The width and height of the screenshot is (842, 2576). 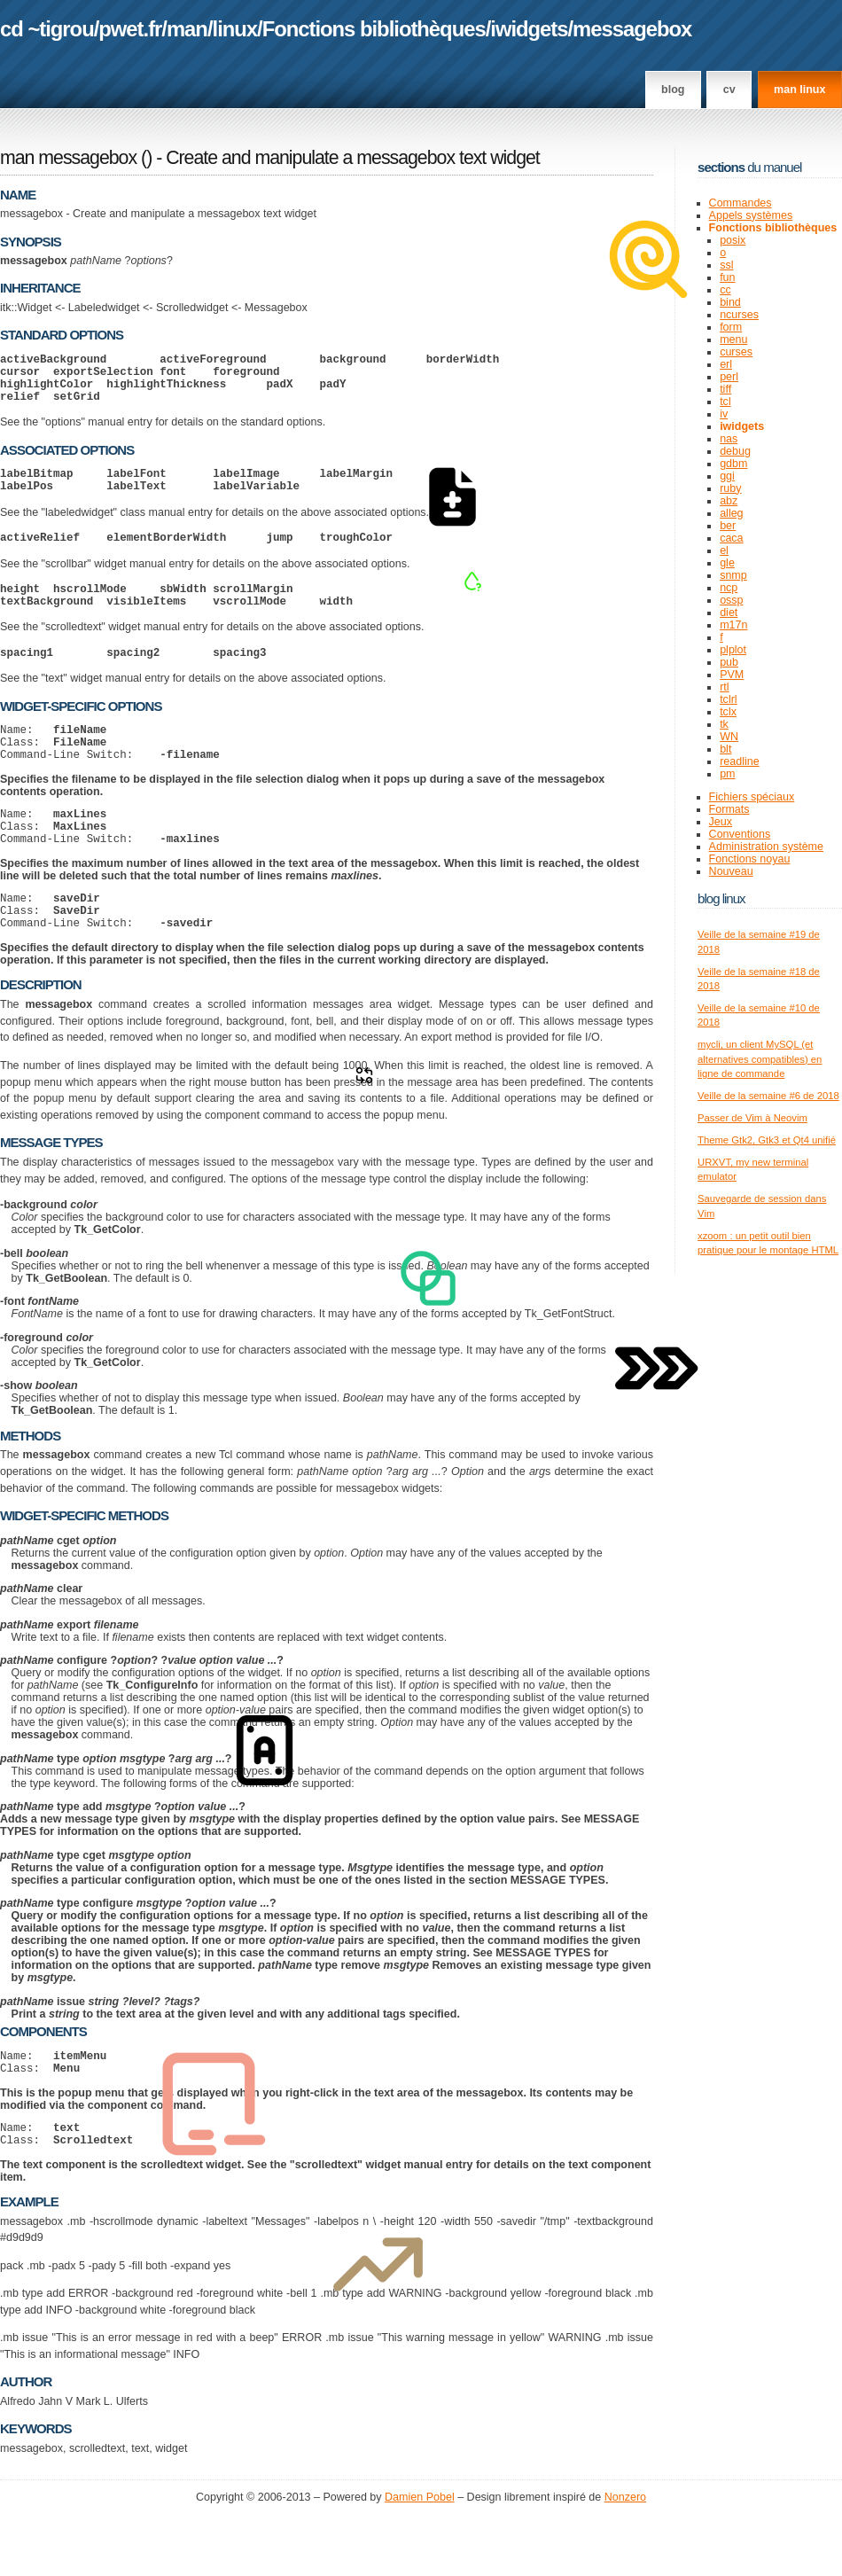 I want to click on access candy or sweets category, so click(x=648, y=259).